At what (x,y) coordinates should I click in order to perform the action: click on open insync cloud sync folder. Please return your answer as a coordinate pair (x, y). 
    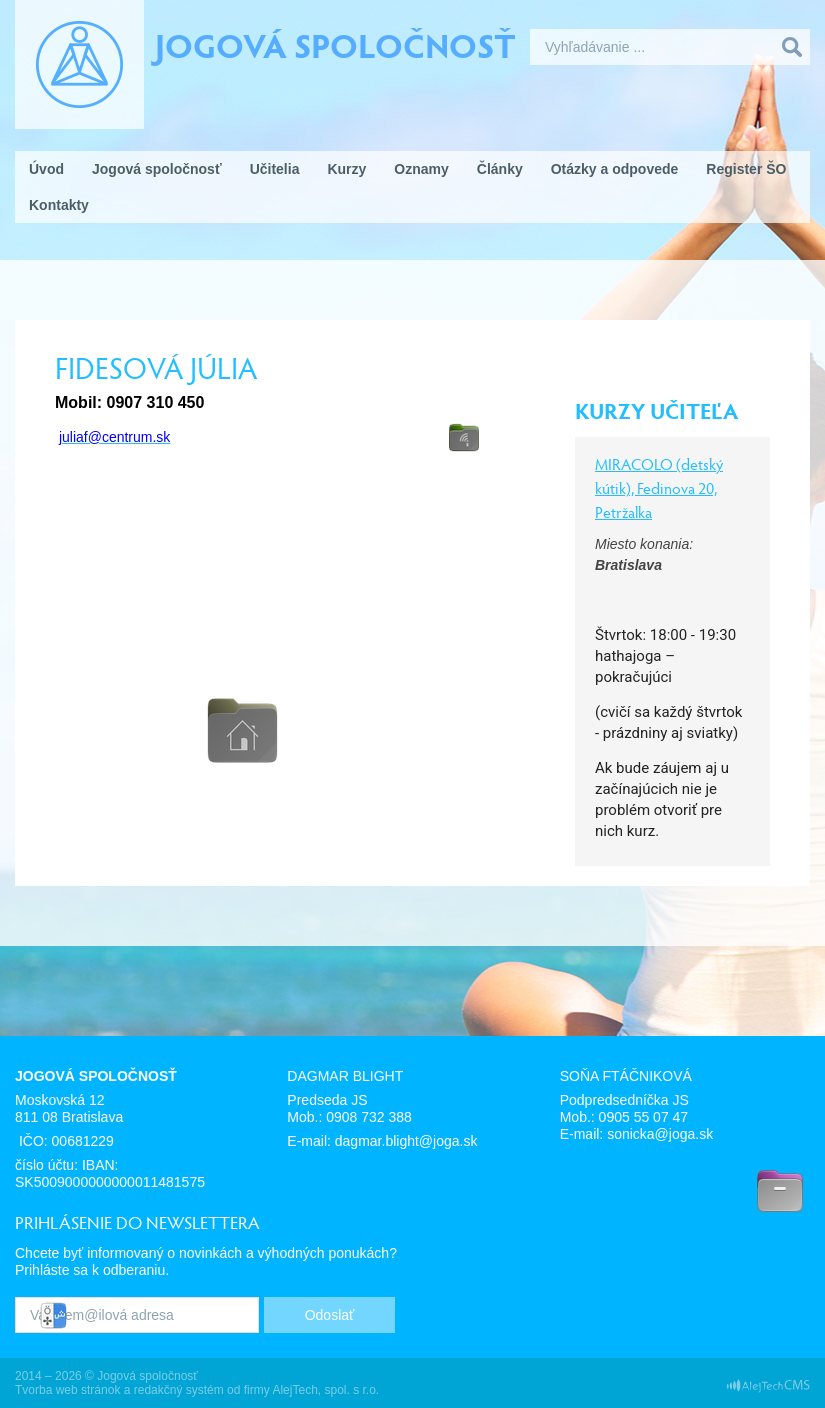
    Looking at the image, I should click on (464, 437).